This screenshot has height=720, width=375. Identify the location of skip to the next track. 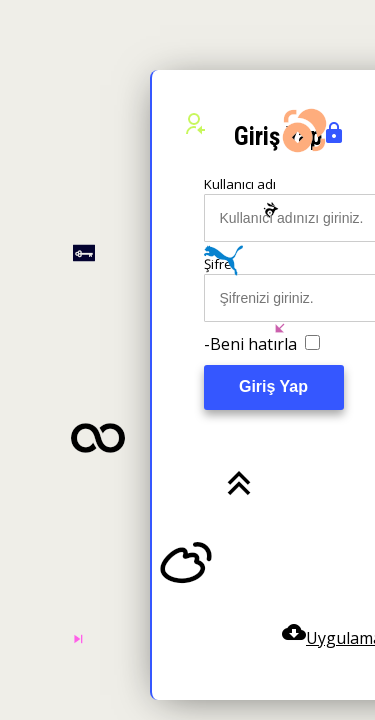
(78, 639).